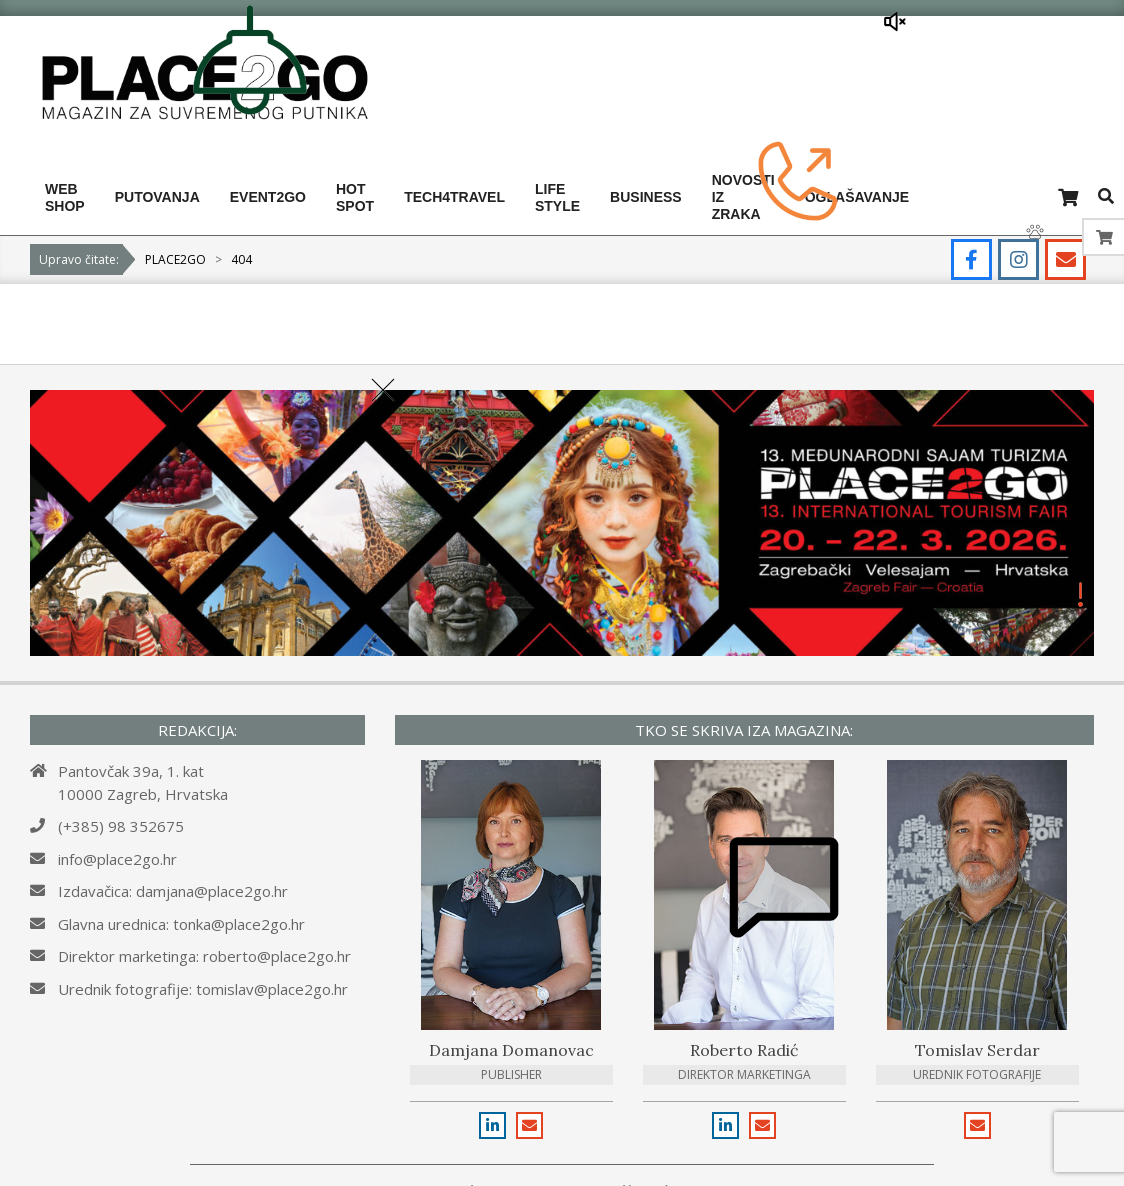 The height and width of the screenshot is (1186, 1124). What do you see at coordinates (784, 879) in the screenshot?
I see `open chat or messaging` at bounding box center [784, 879].